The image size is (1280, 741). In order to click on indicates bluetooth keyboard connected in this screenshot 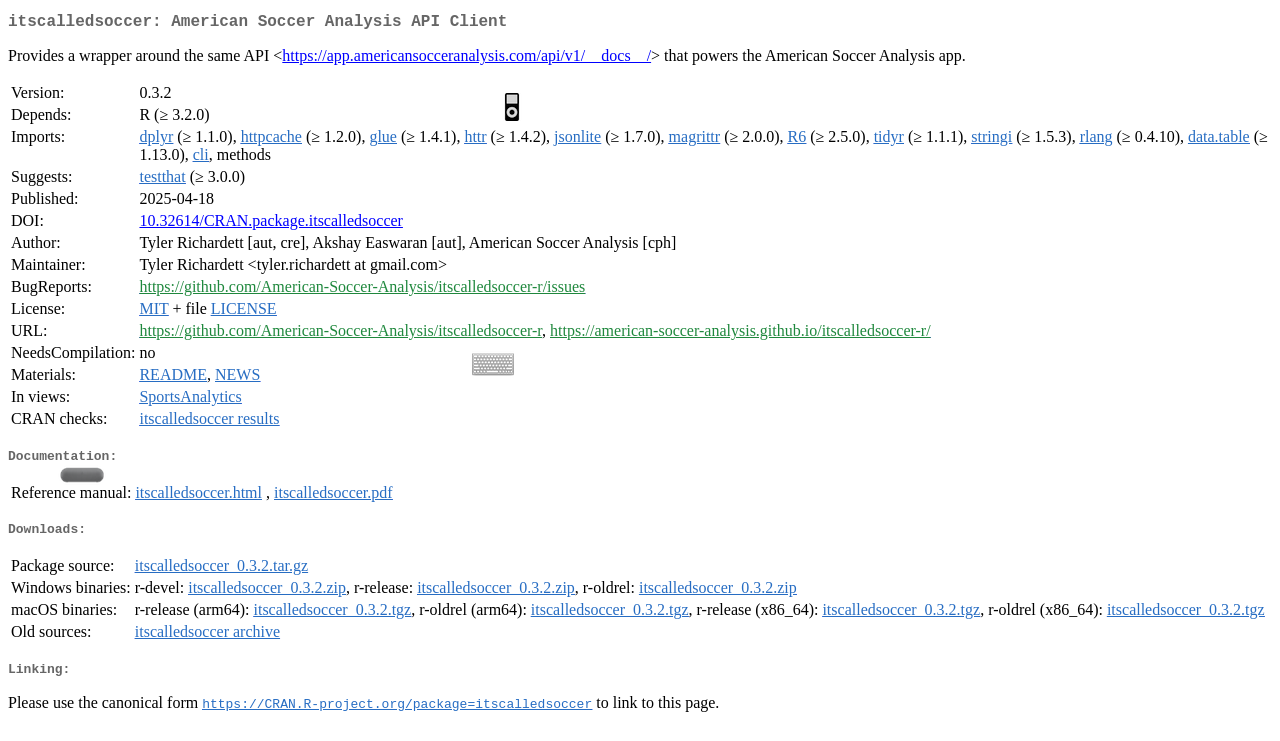, I will do `click(493, 364)`.